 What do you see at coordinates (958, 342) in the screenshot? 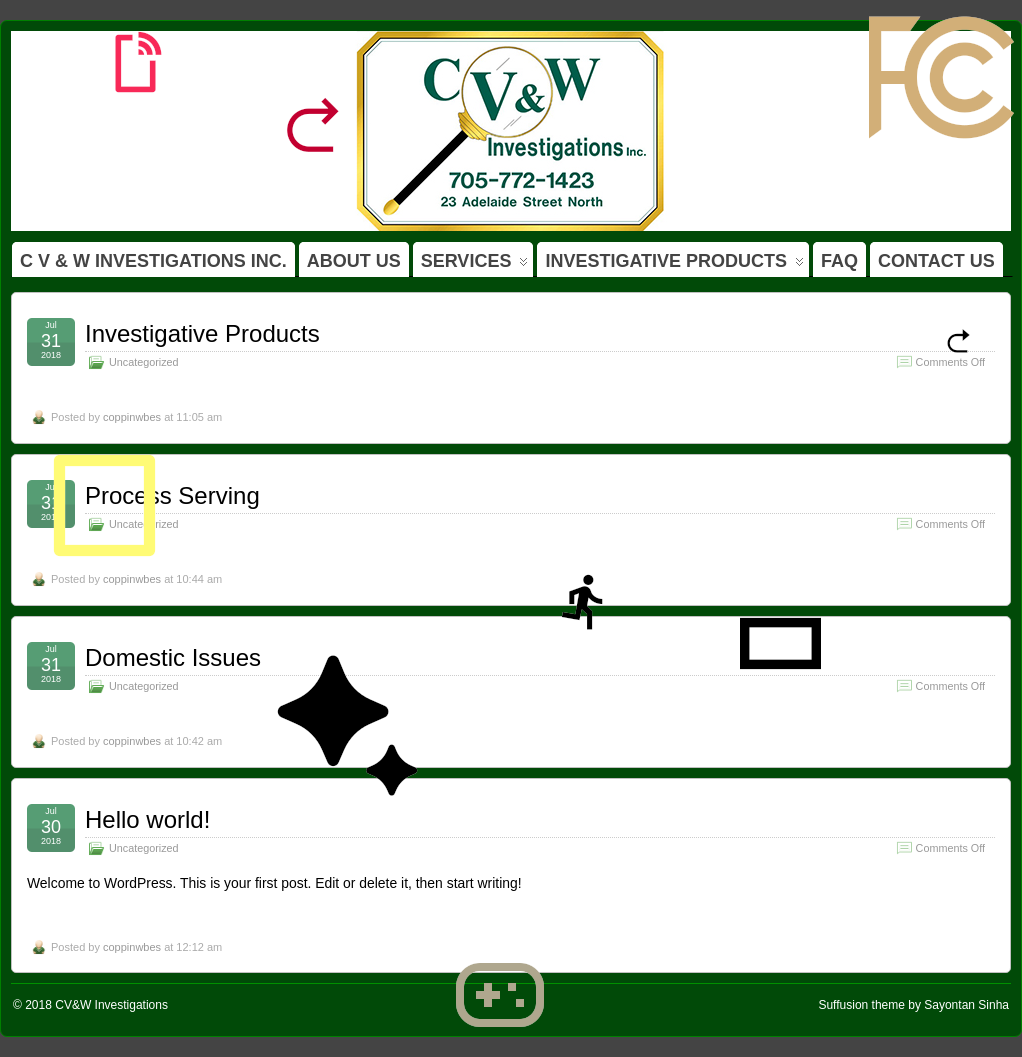
I see `redo the last action` at bounding box center [958, 342].